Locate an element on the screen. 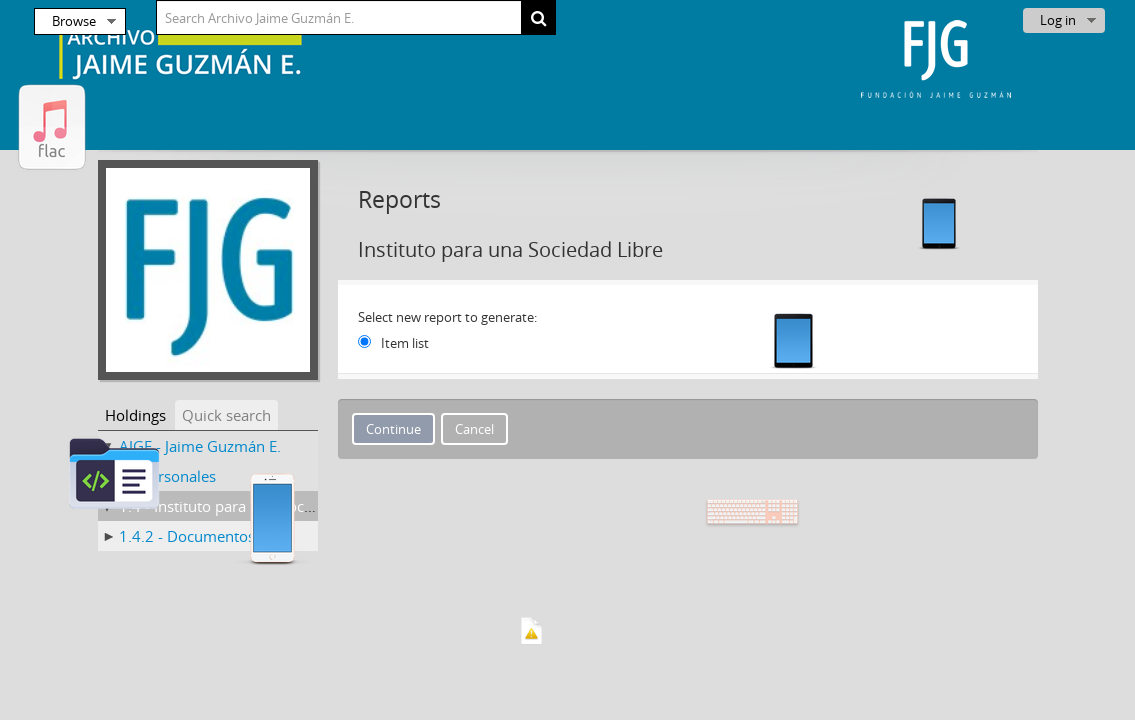 This screenshot has width=1135, height=720. manage connected iPad mini device is located at coordinates (939, 219).